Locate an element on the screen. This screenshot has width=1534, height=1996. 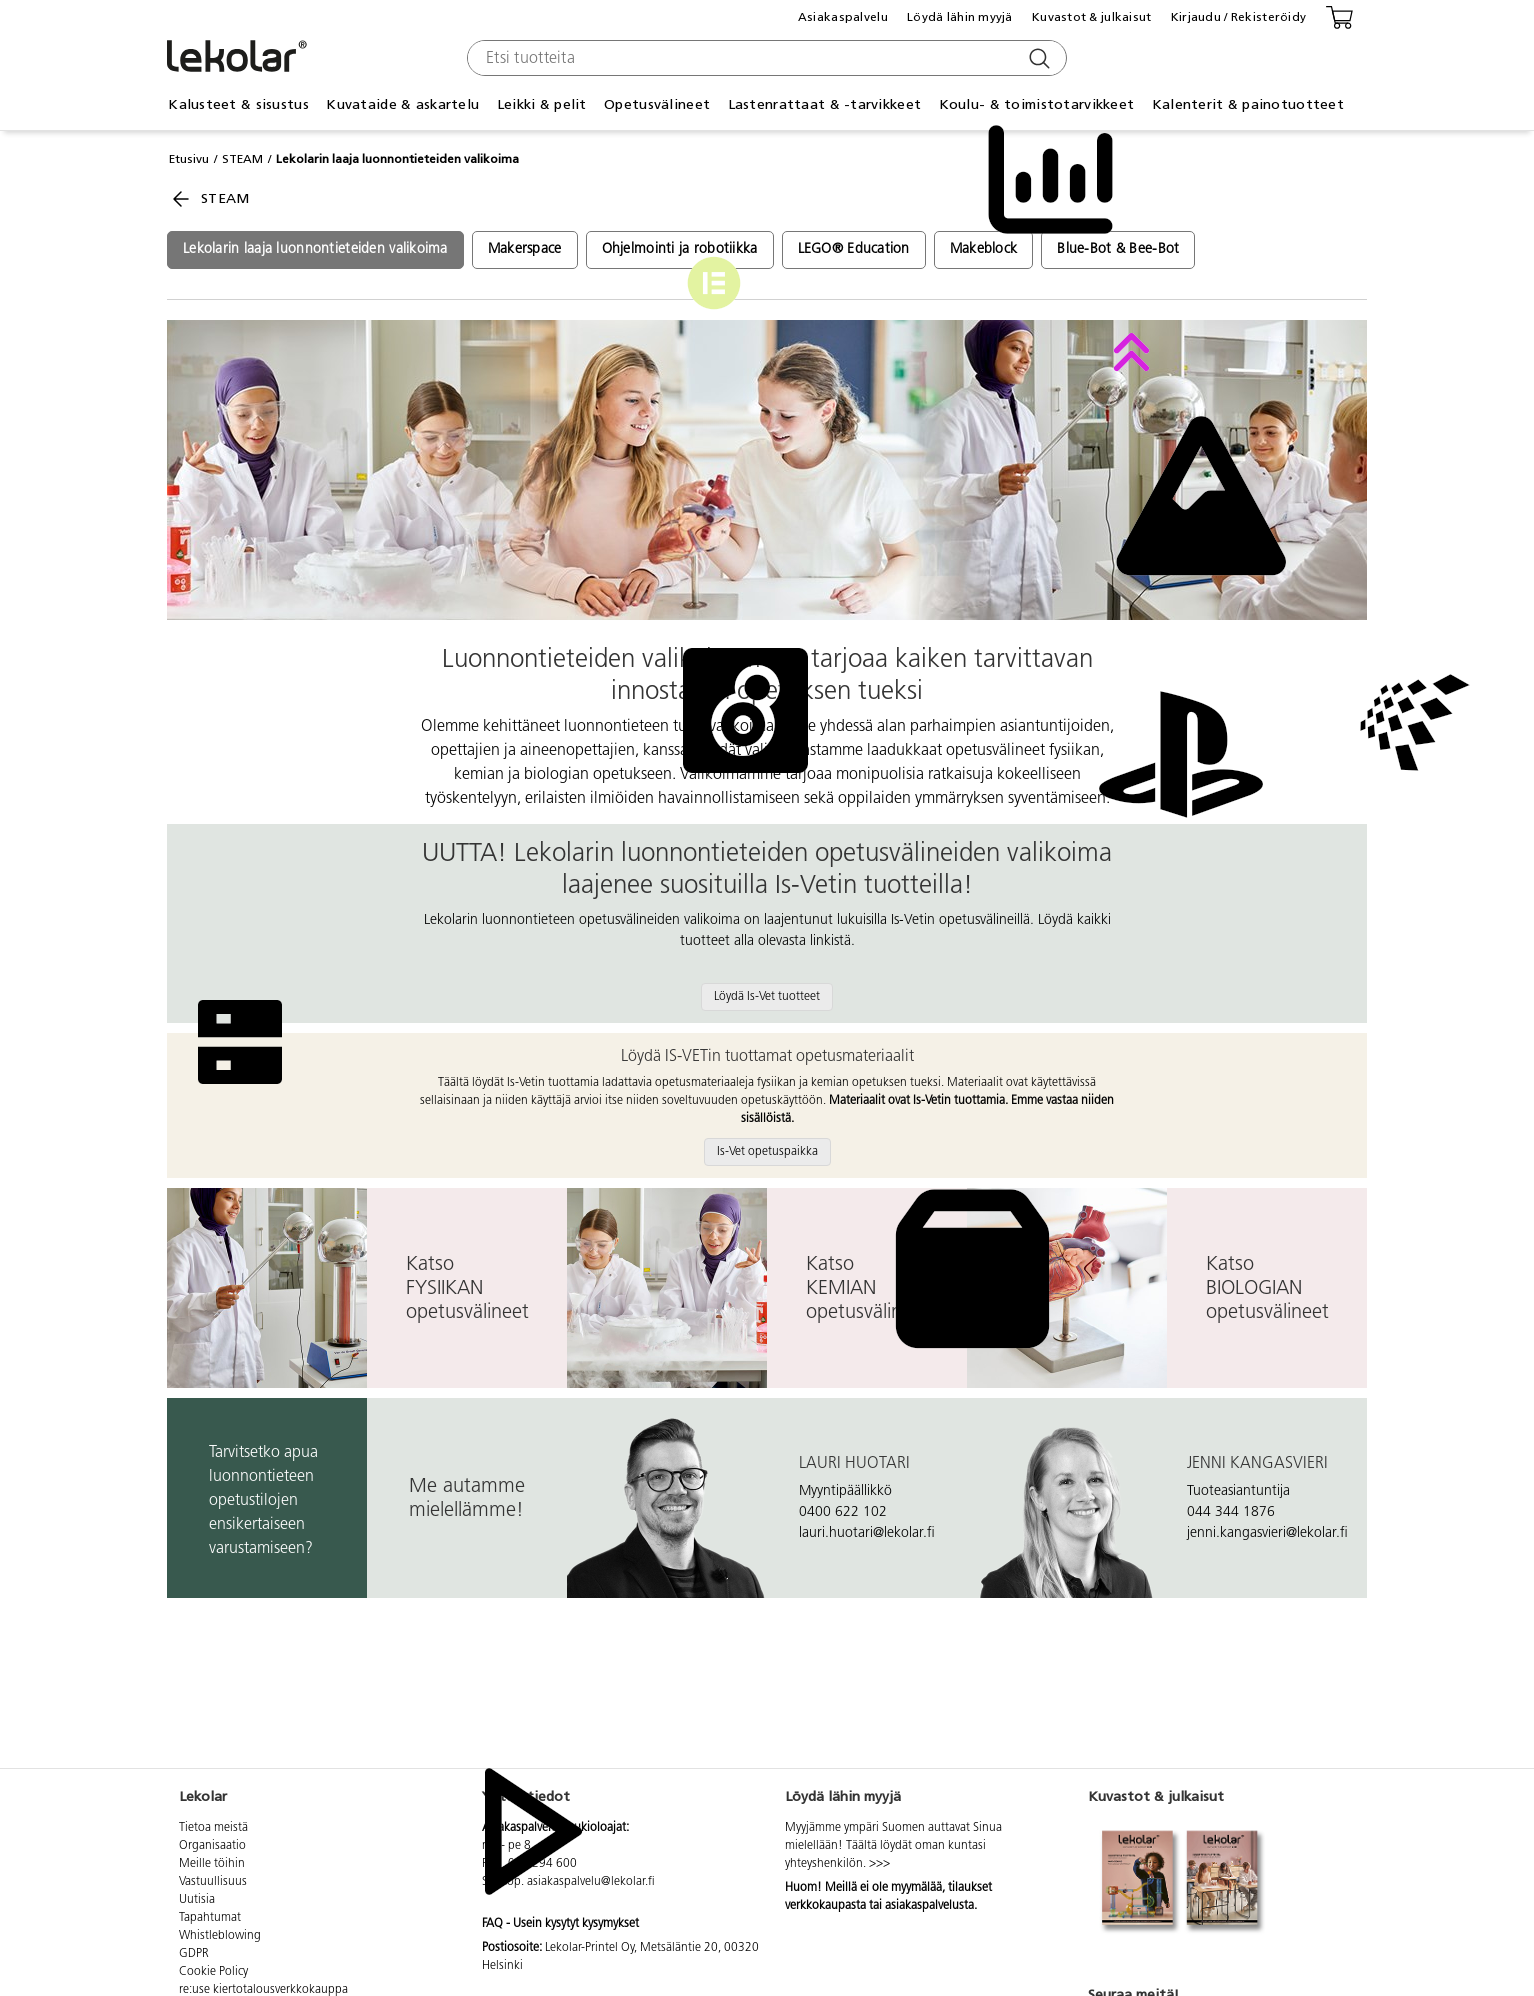
schlix CMS brand logo is located at coordinates (1415, 719).